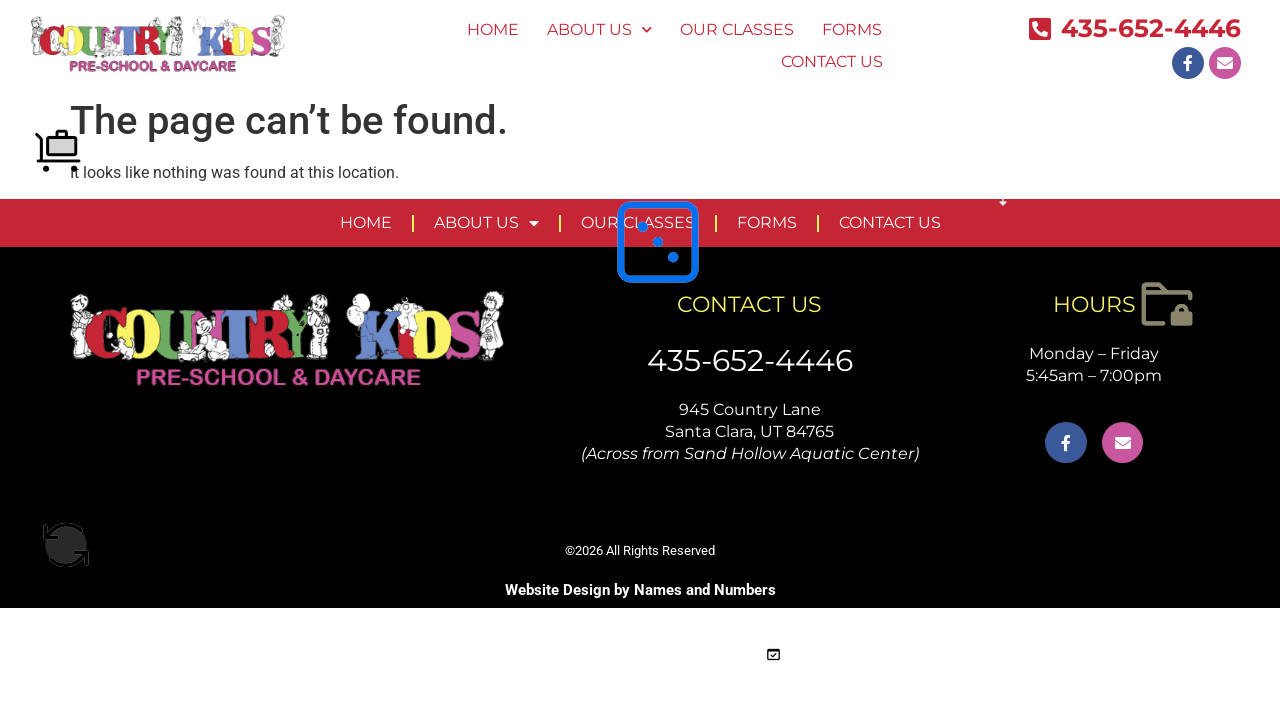  Describe the element at coordinates (658, 242) in the screenshot. I see `randomize or shuffle content` at that location.